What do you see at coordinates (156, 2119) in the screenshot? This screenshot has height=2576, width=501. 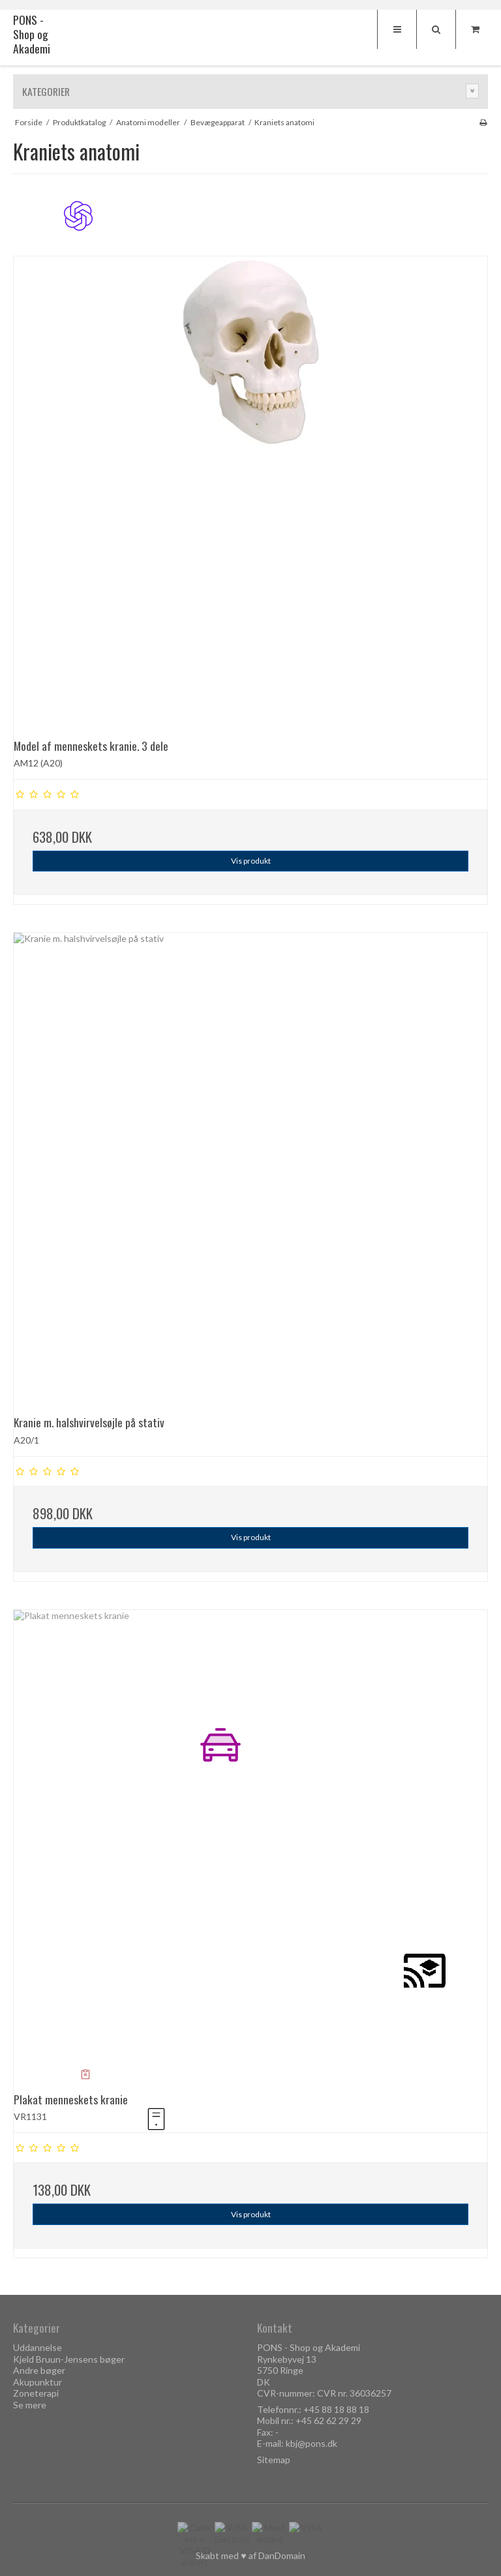 I see `access server or desktop computer settings` at bounding box center [156, 2119].